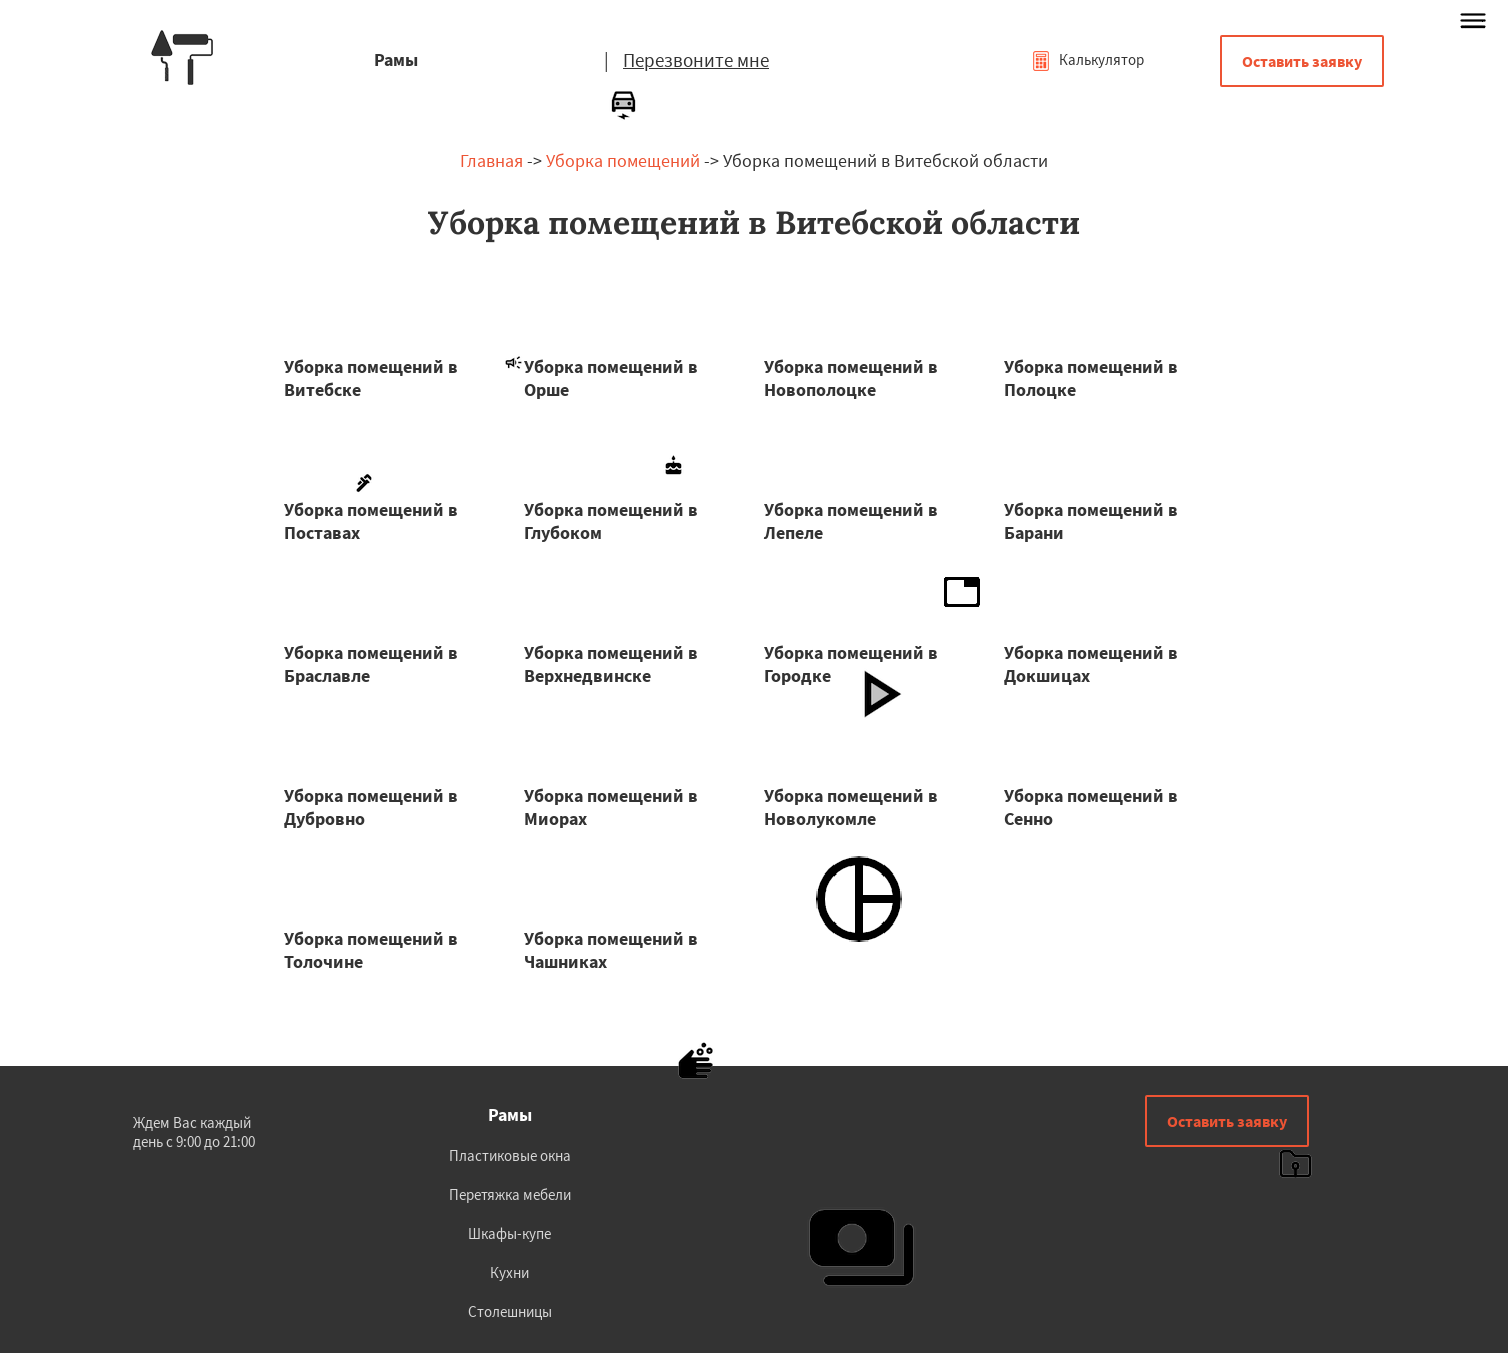 This screenshot has width=1508, height=1353. I want to click on open a new browser tab, so click(962, 592).